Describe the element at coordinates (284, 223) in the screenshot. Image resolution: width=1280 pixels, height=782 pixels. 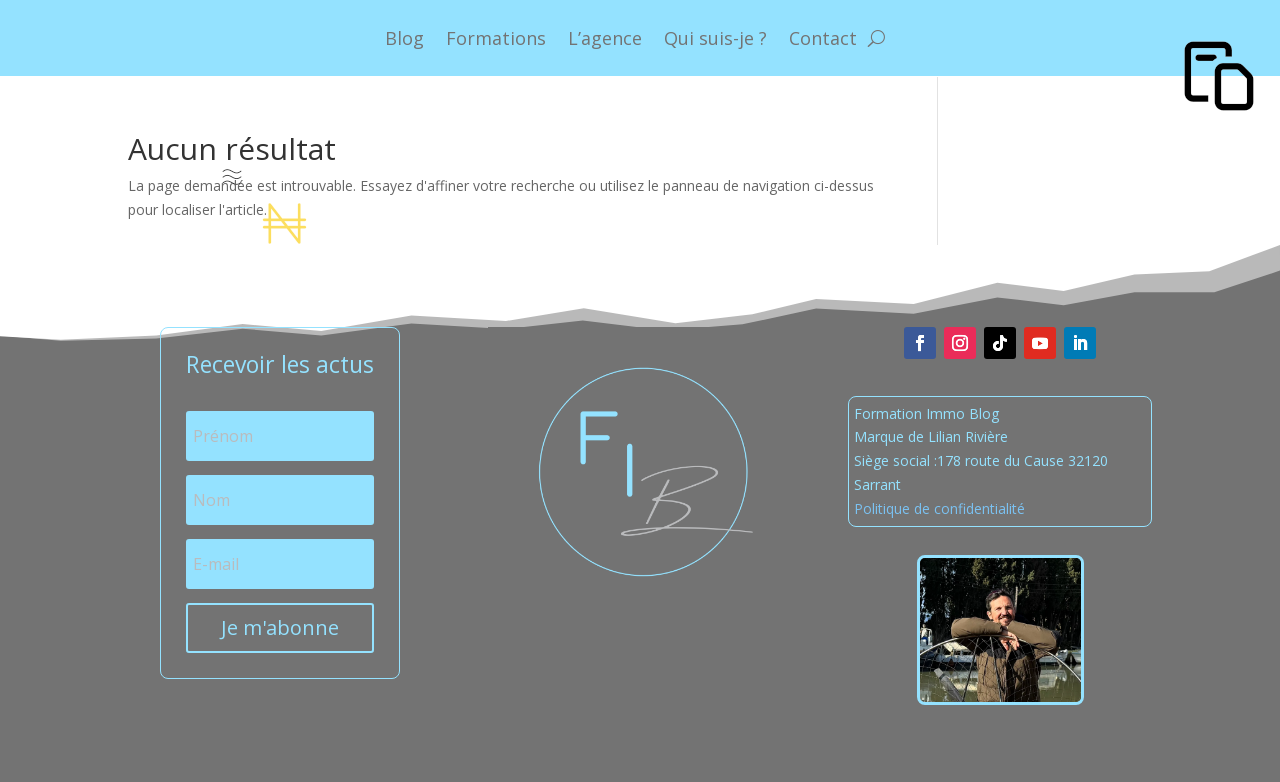
I see `indicates Nigerian naira currency` at that location.